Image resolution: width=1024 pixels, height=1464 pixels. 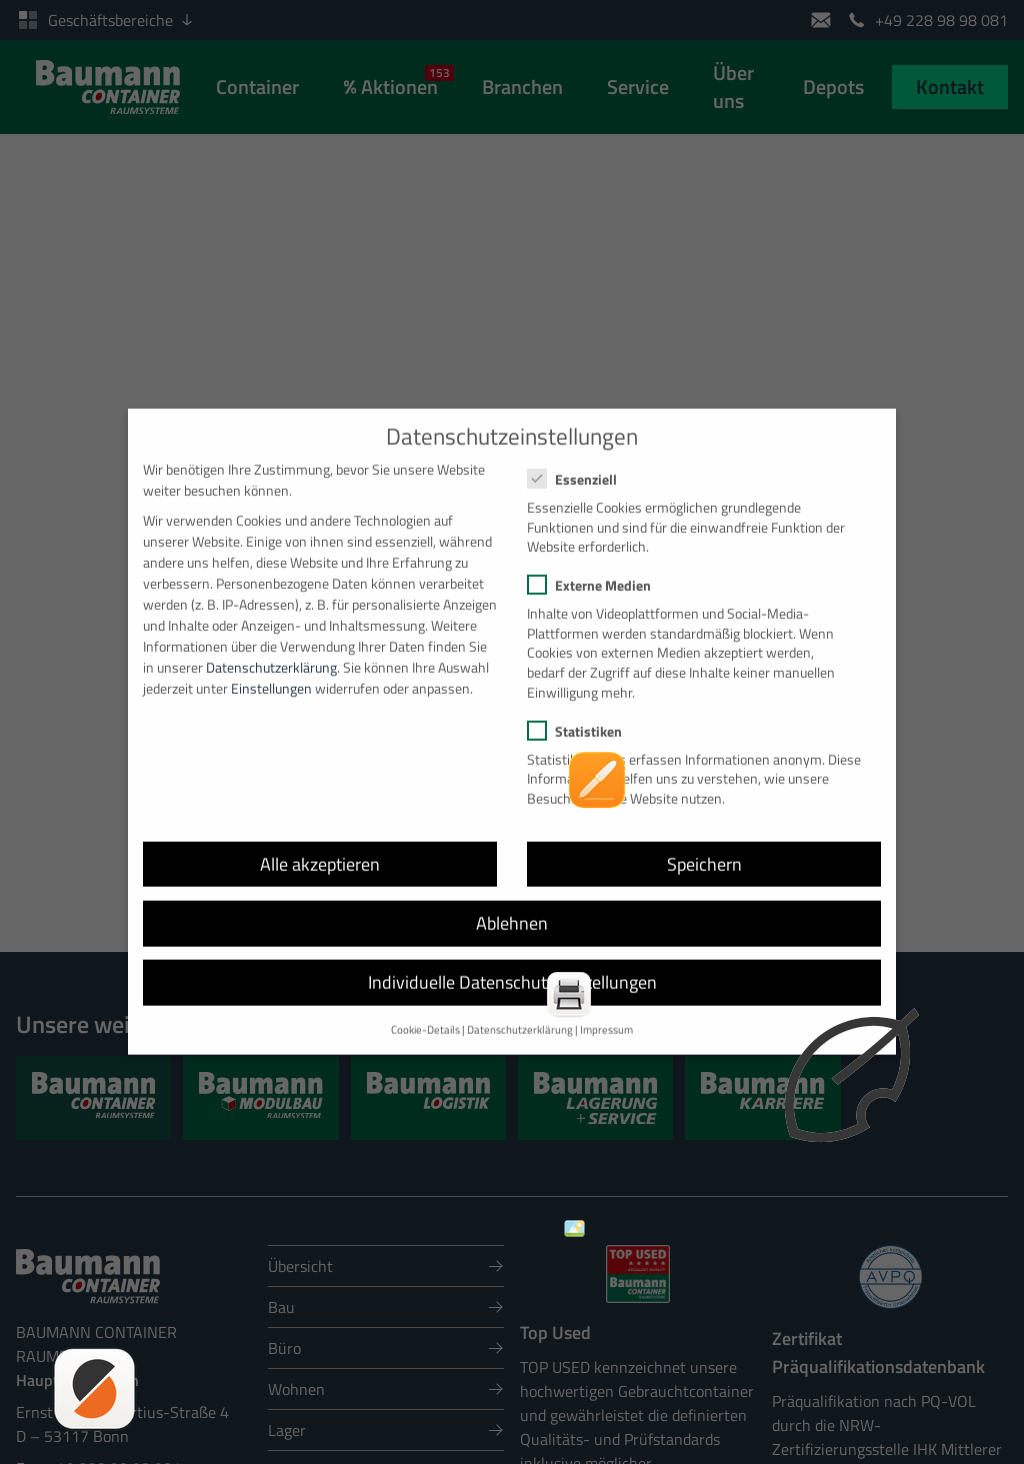 What do you see at coordinates (847, 1079) in the screenshot?
I see `access nature and plant emoji category` at bounding box center [847, 1079].